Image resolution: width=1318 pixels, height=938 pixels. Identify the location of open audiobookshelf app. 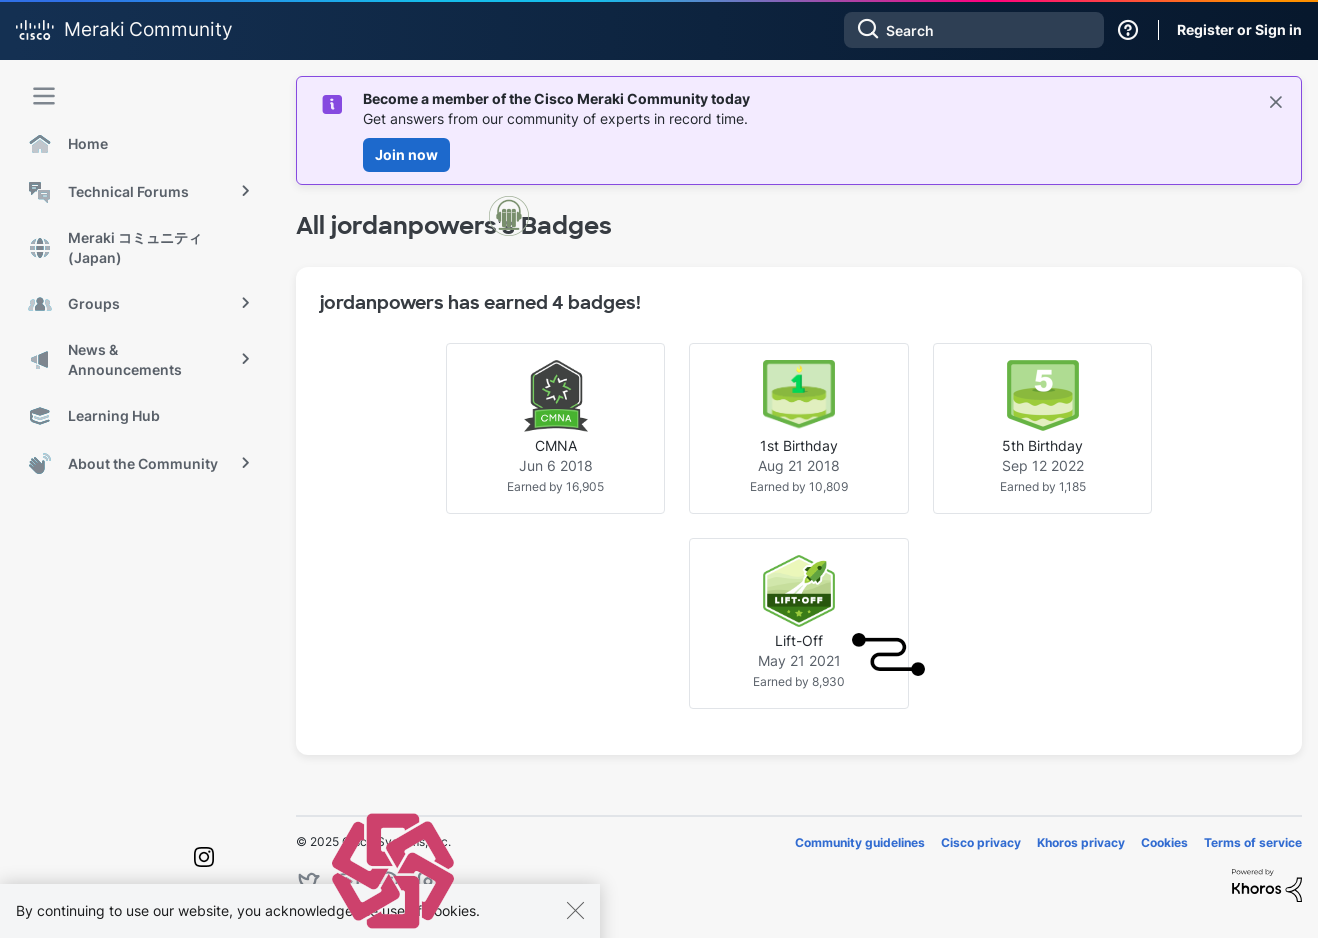
(509, 216).